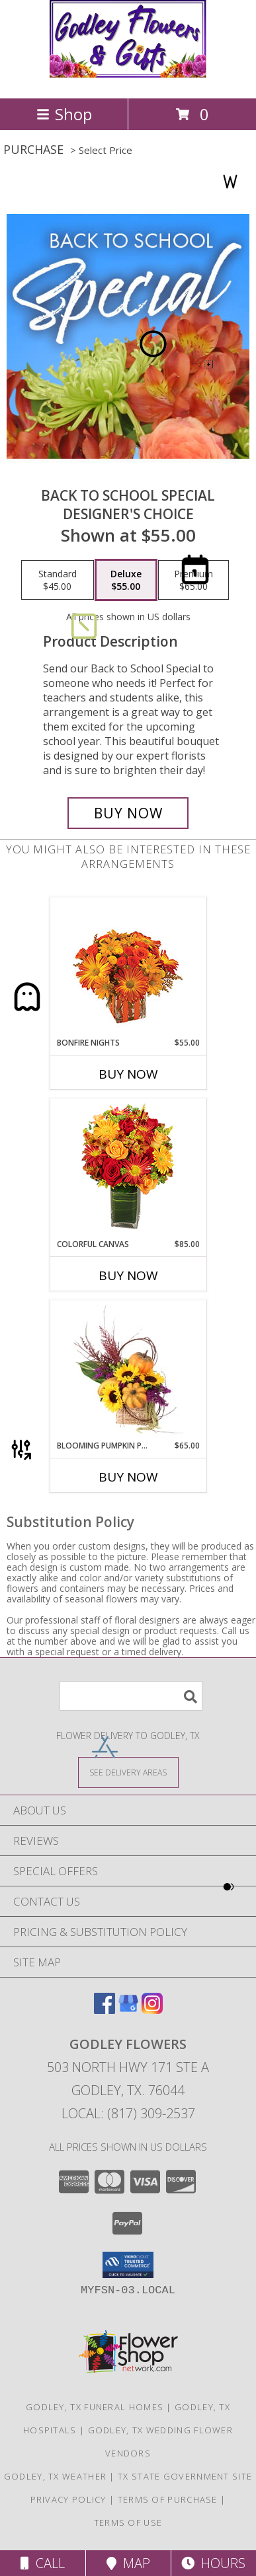 This screenshot has height=2576, width=256. What do you see at coordinates (105, 1748) in the screenshot?
I see `open the app store` at bounding box center [105, 1748].